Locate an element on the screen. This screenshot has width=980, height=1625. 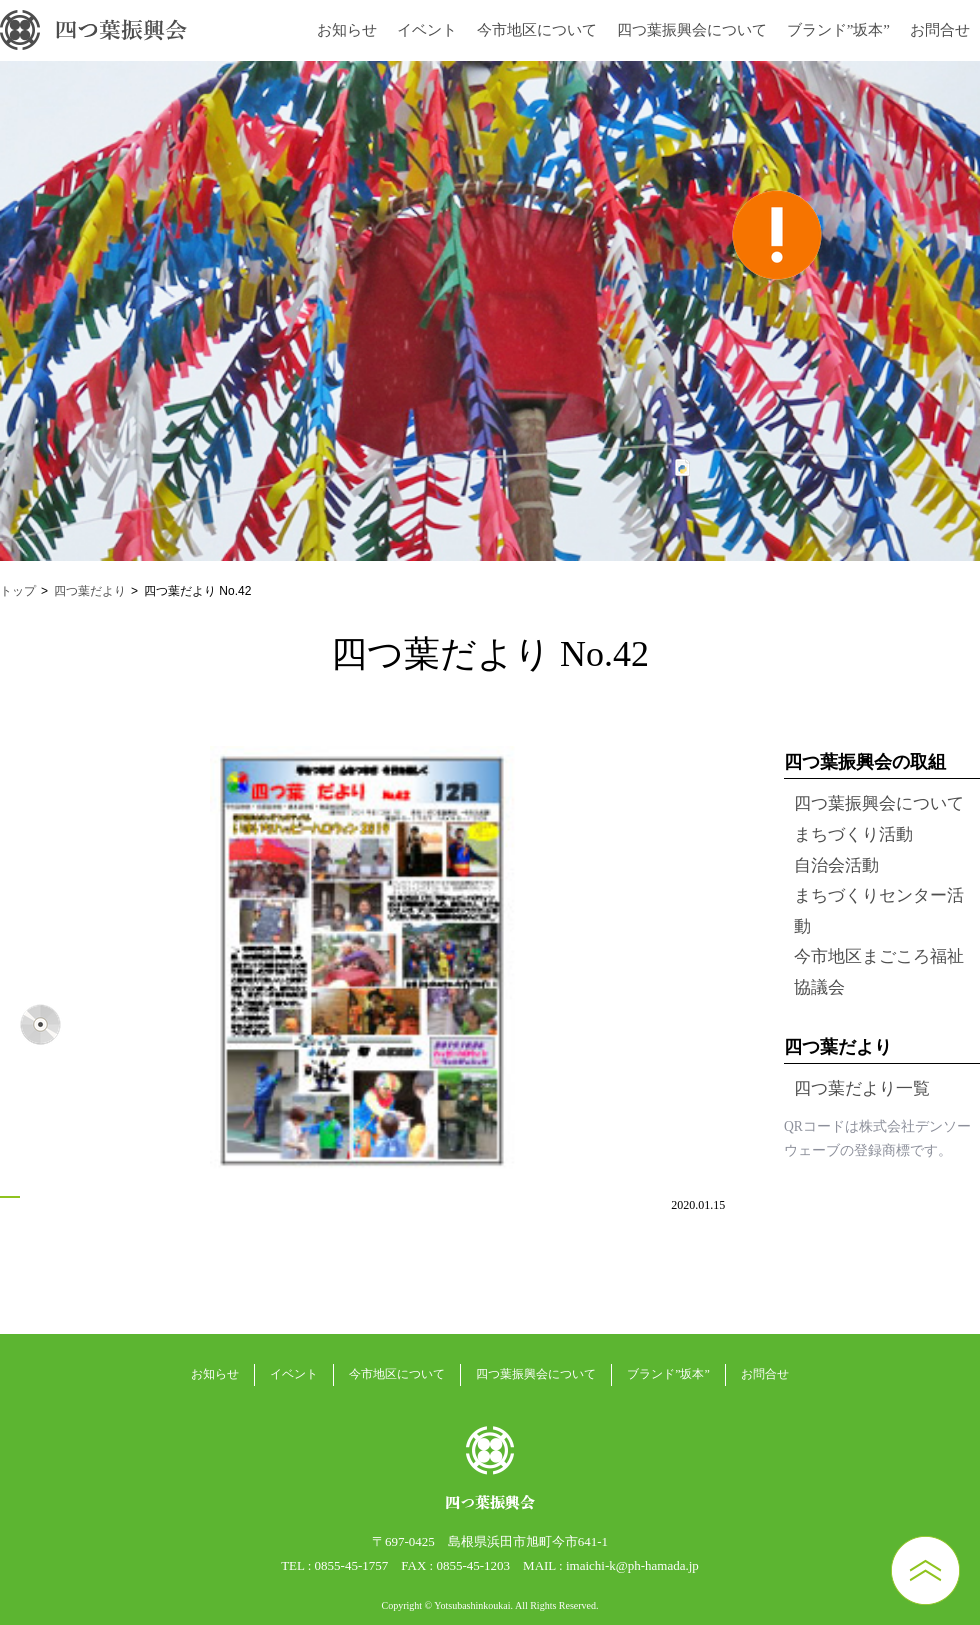
python 3 source code file is located at coordinates (682, 467).